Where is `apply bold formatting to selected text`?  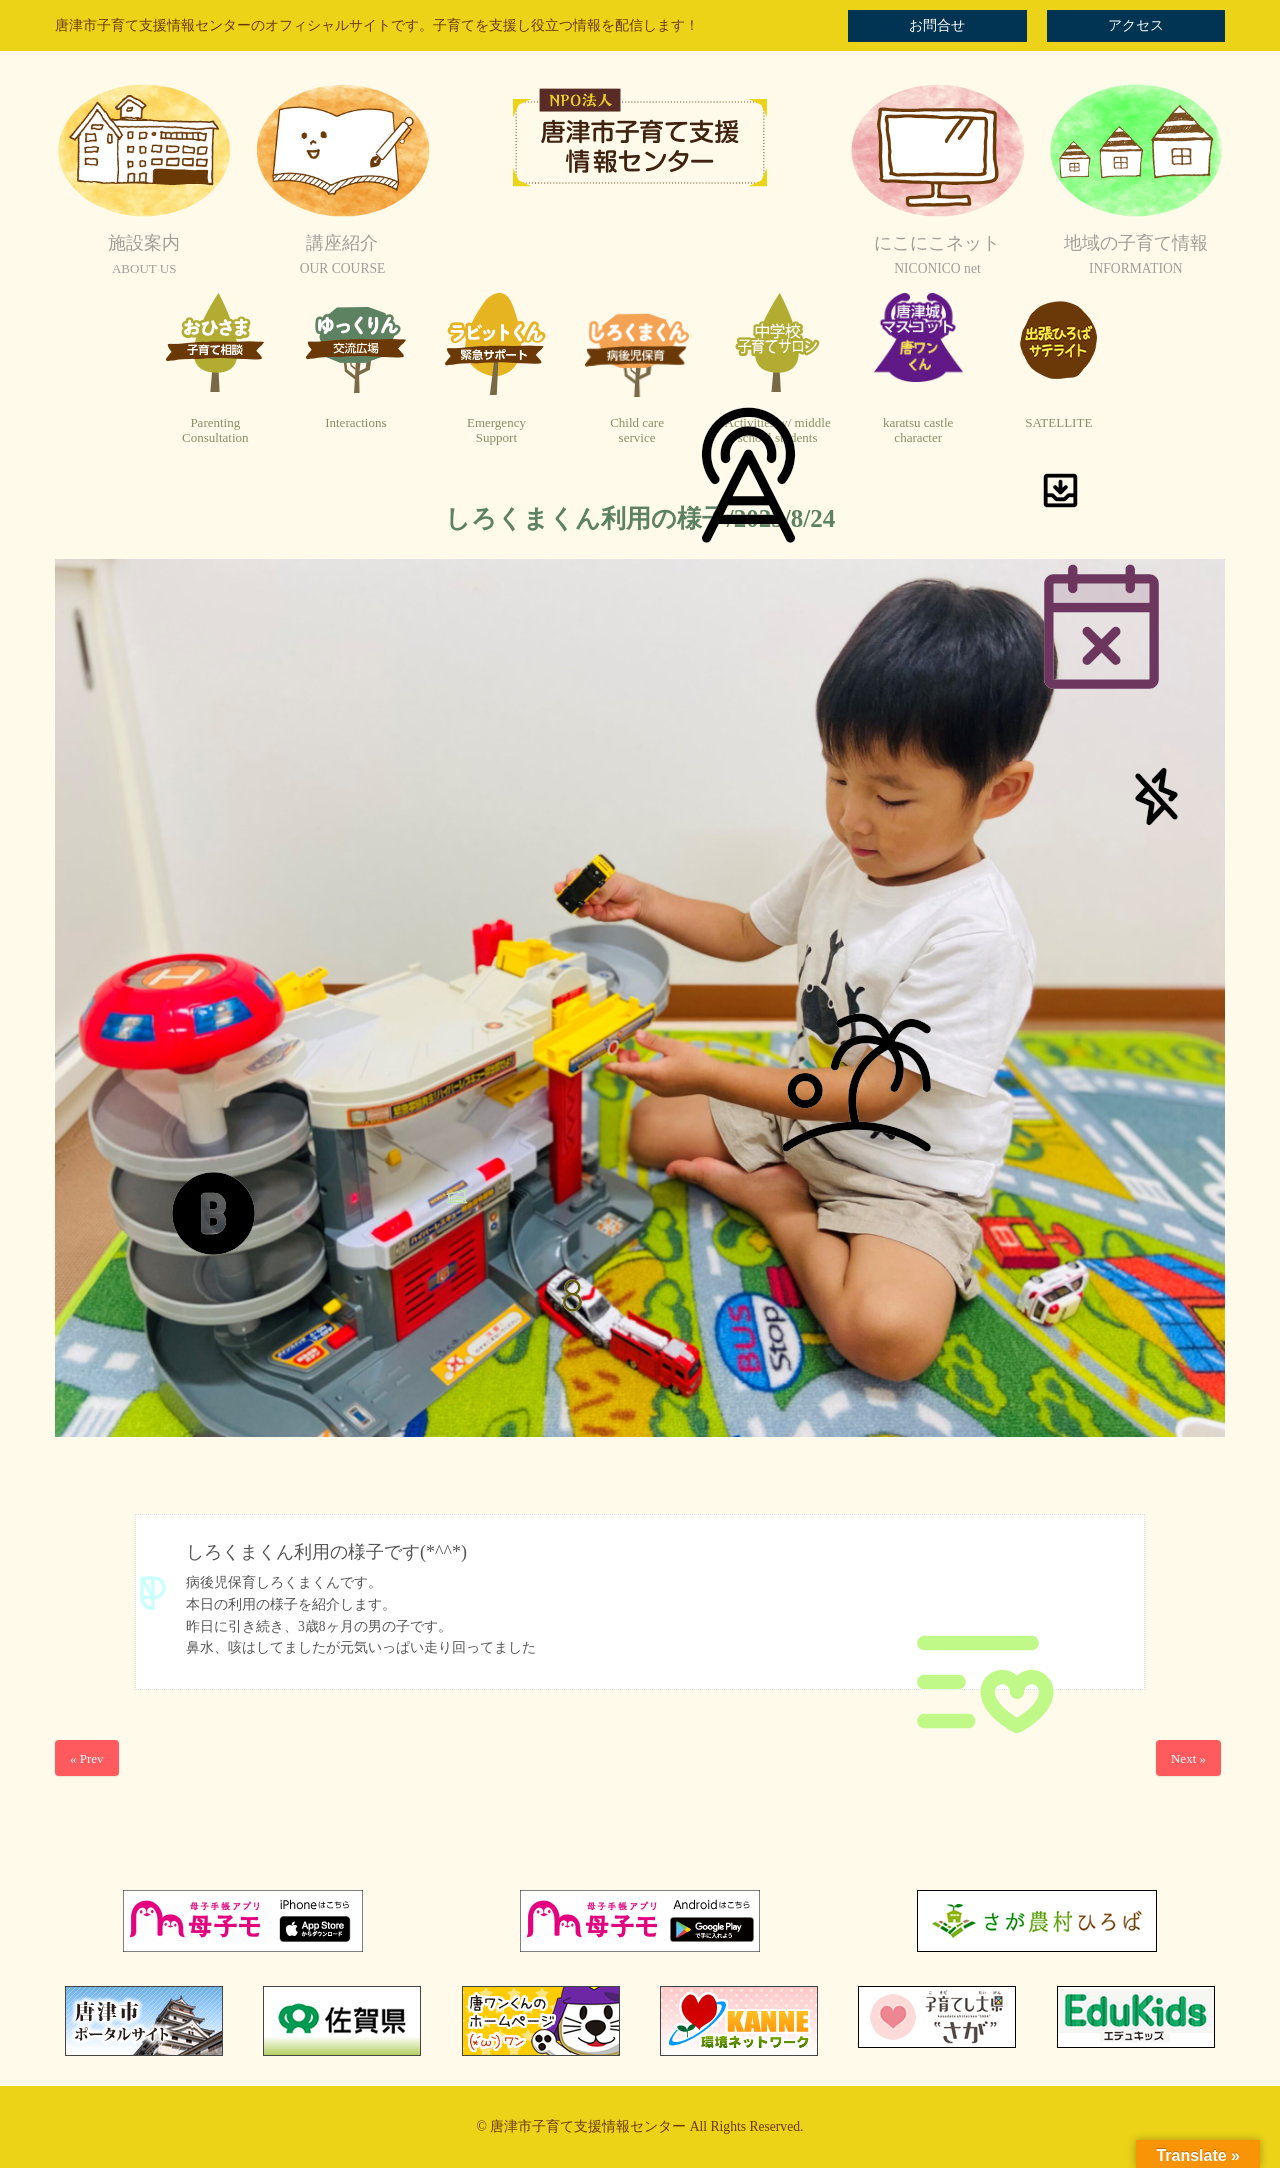 apply bold formatting to selected text is located at coordinates (213, 1213).